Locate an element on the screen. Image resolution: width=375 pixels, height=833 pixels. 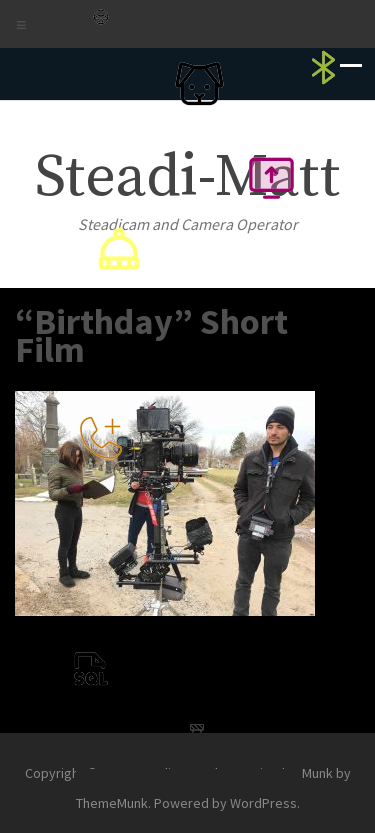
access driving or navigation mode is located at coordinates (101, 17).